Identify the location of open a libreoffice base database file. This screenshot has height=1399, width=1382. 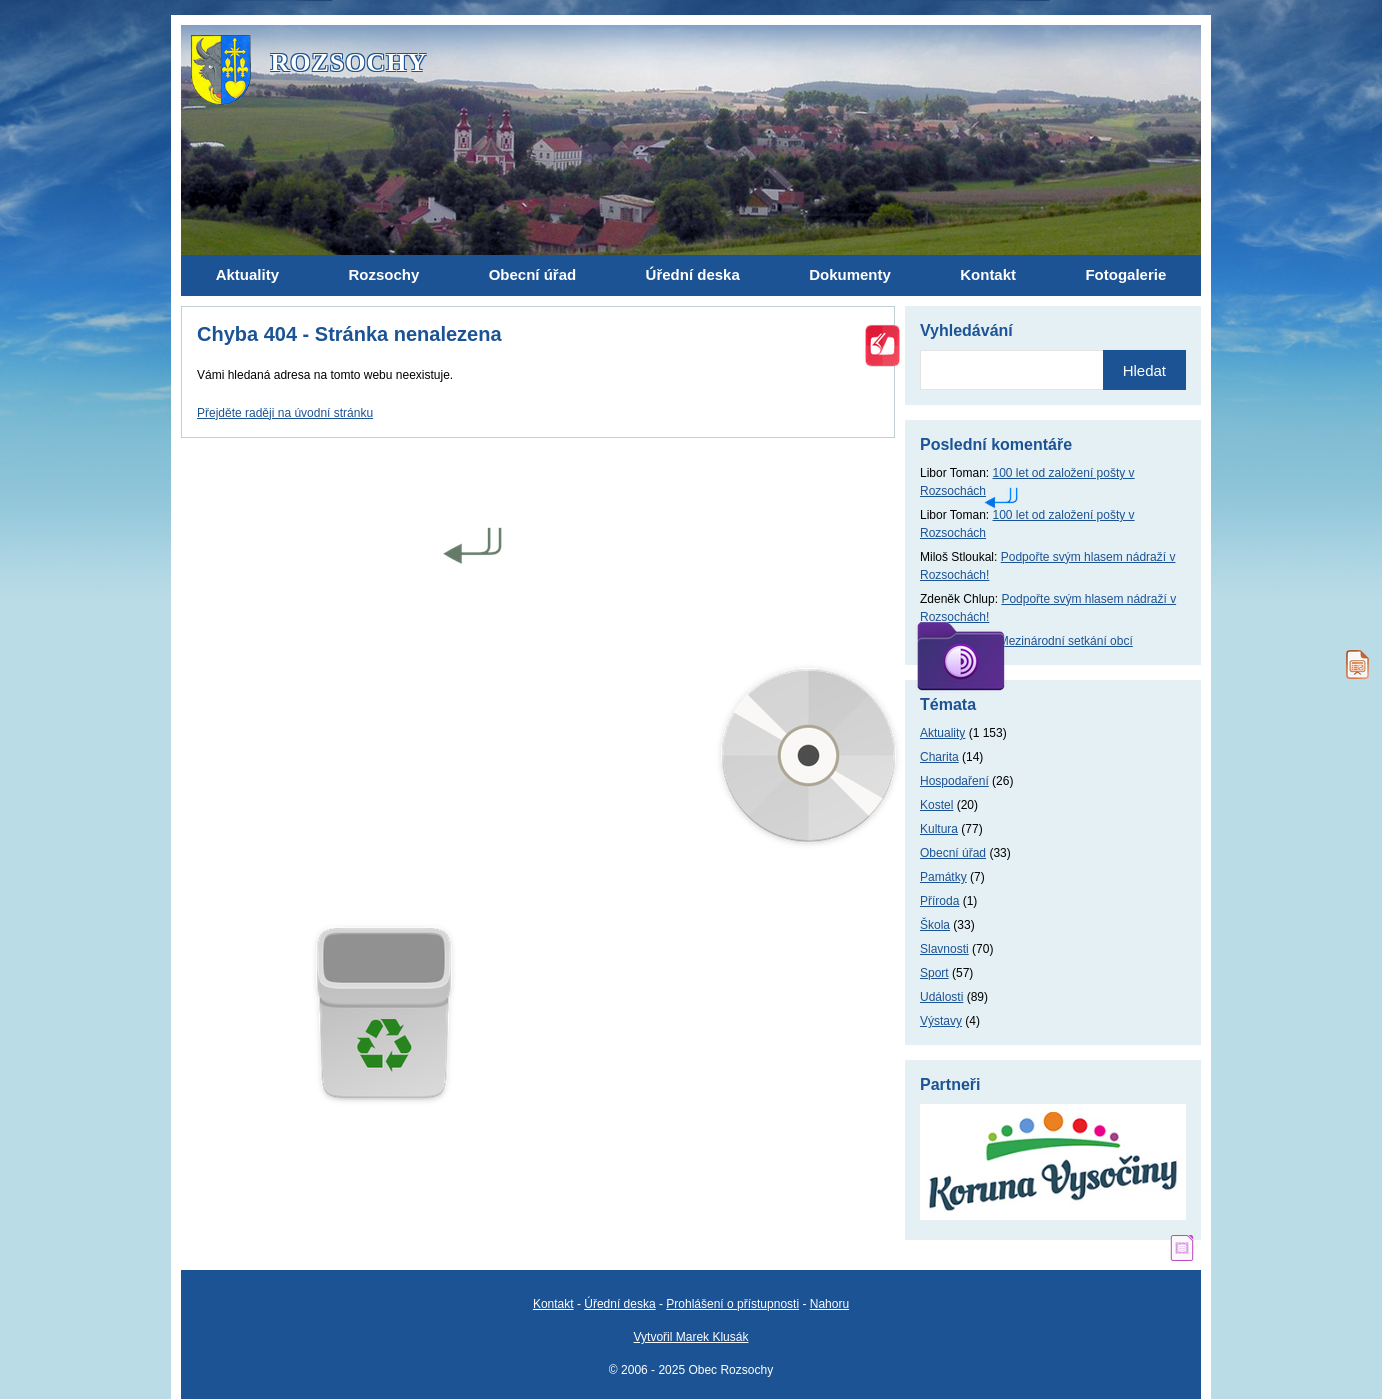
(1182, 1248).